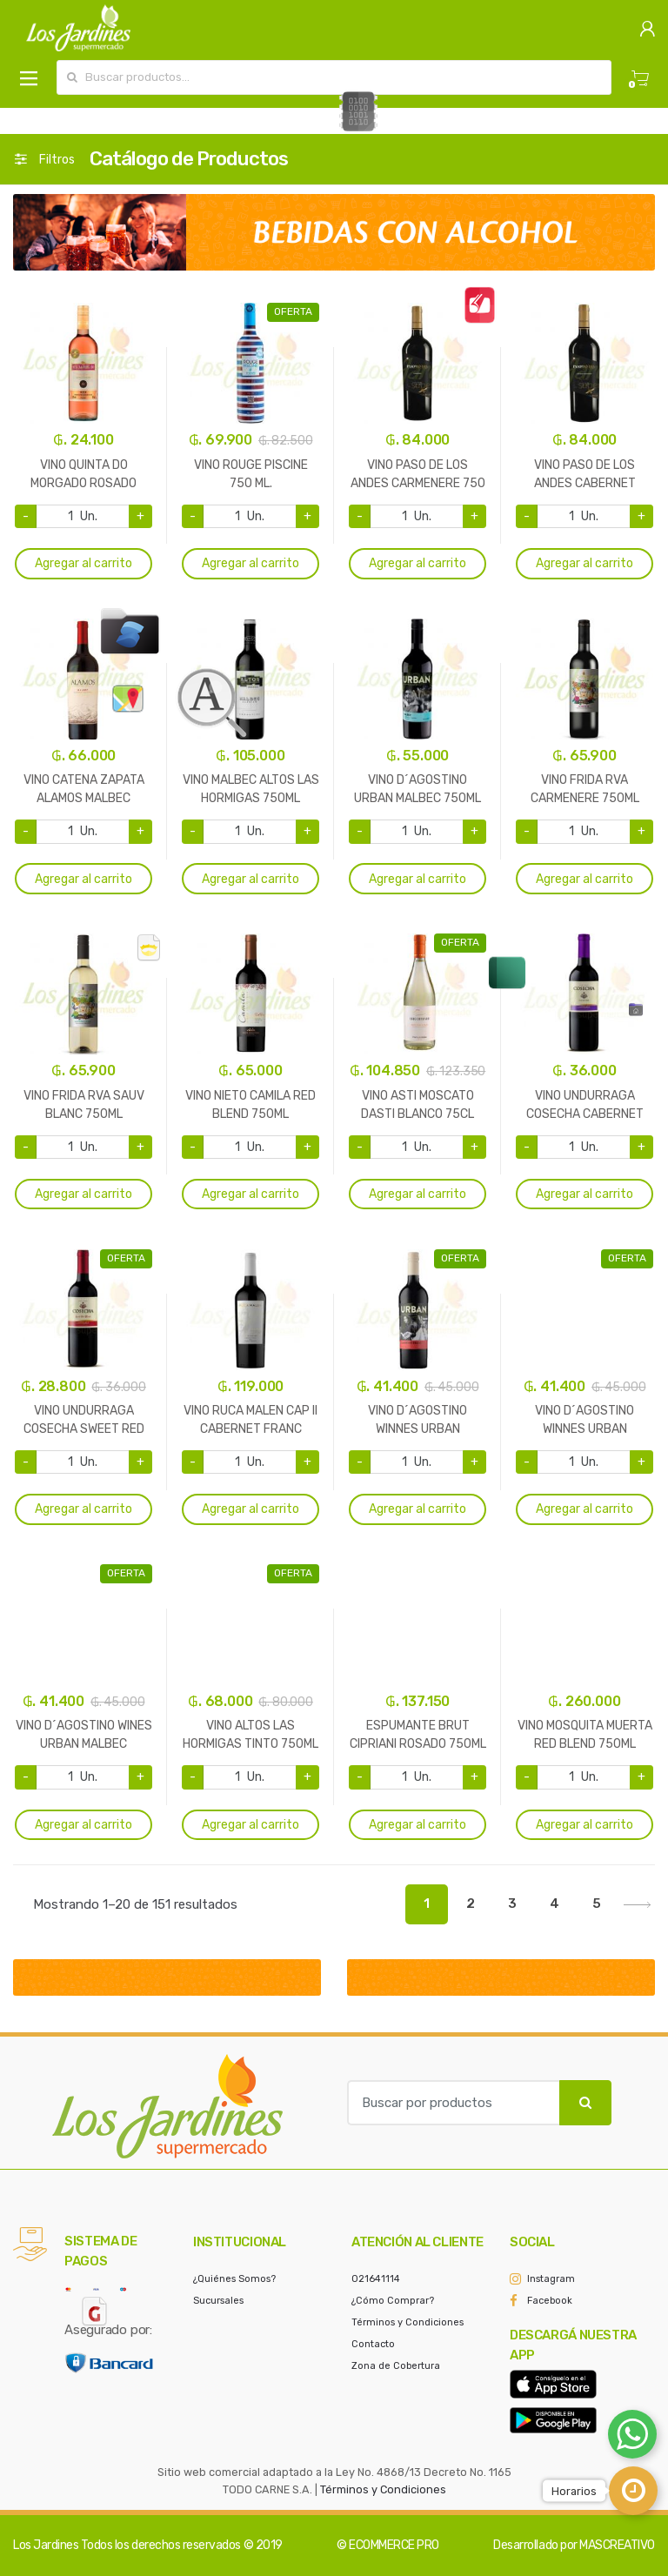  Describe the element at coordinates (149, 947) in the screenshot. I see `nim programming language source file` at that location.